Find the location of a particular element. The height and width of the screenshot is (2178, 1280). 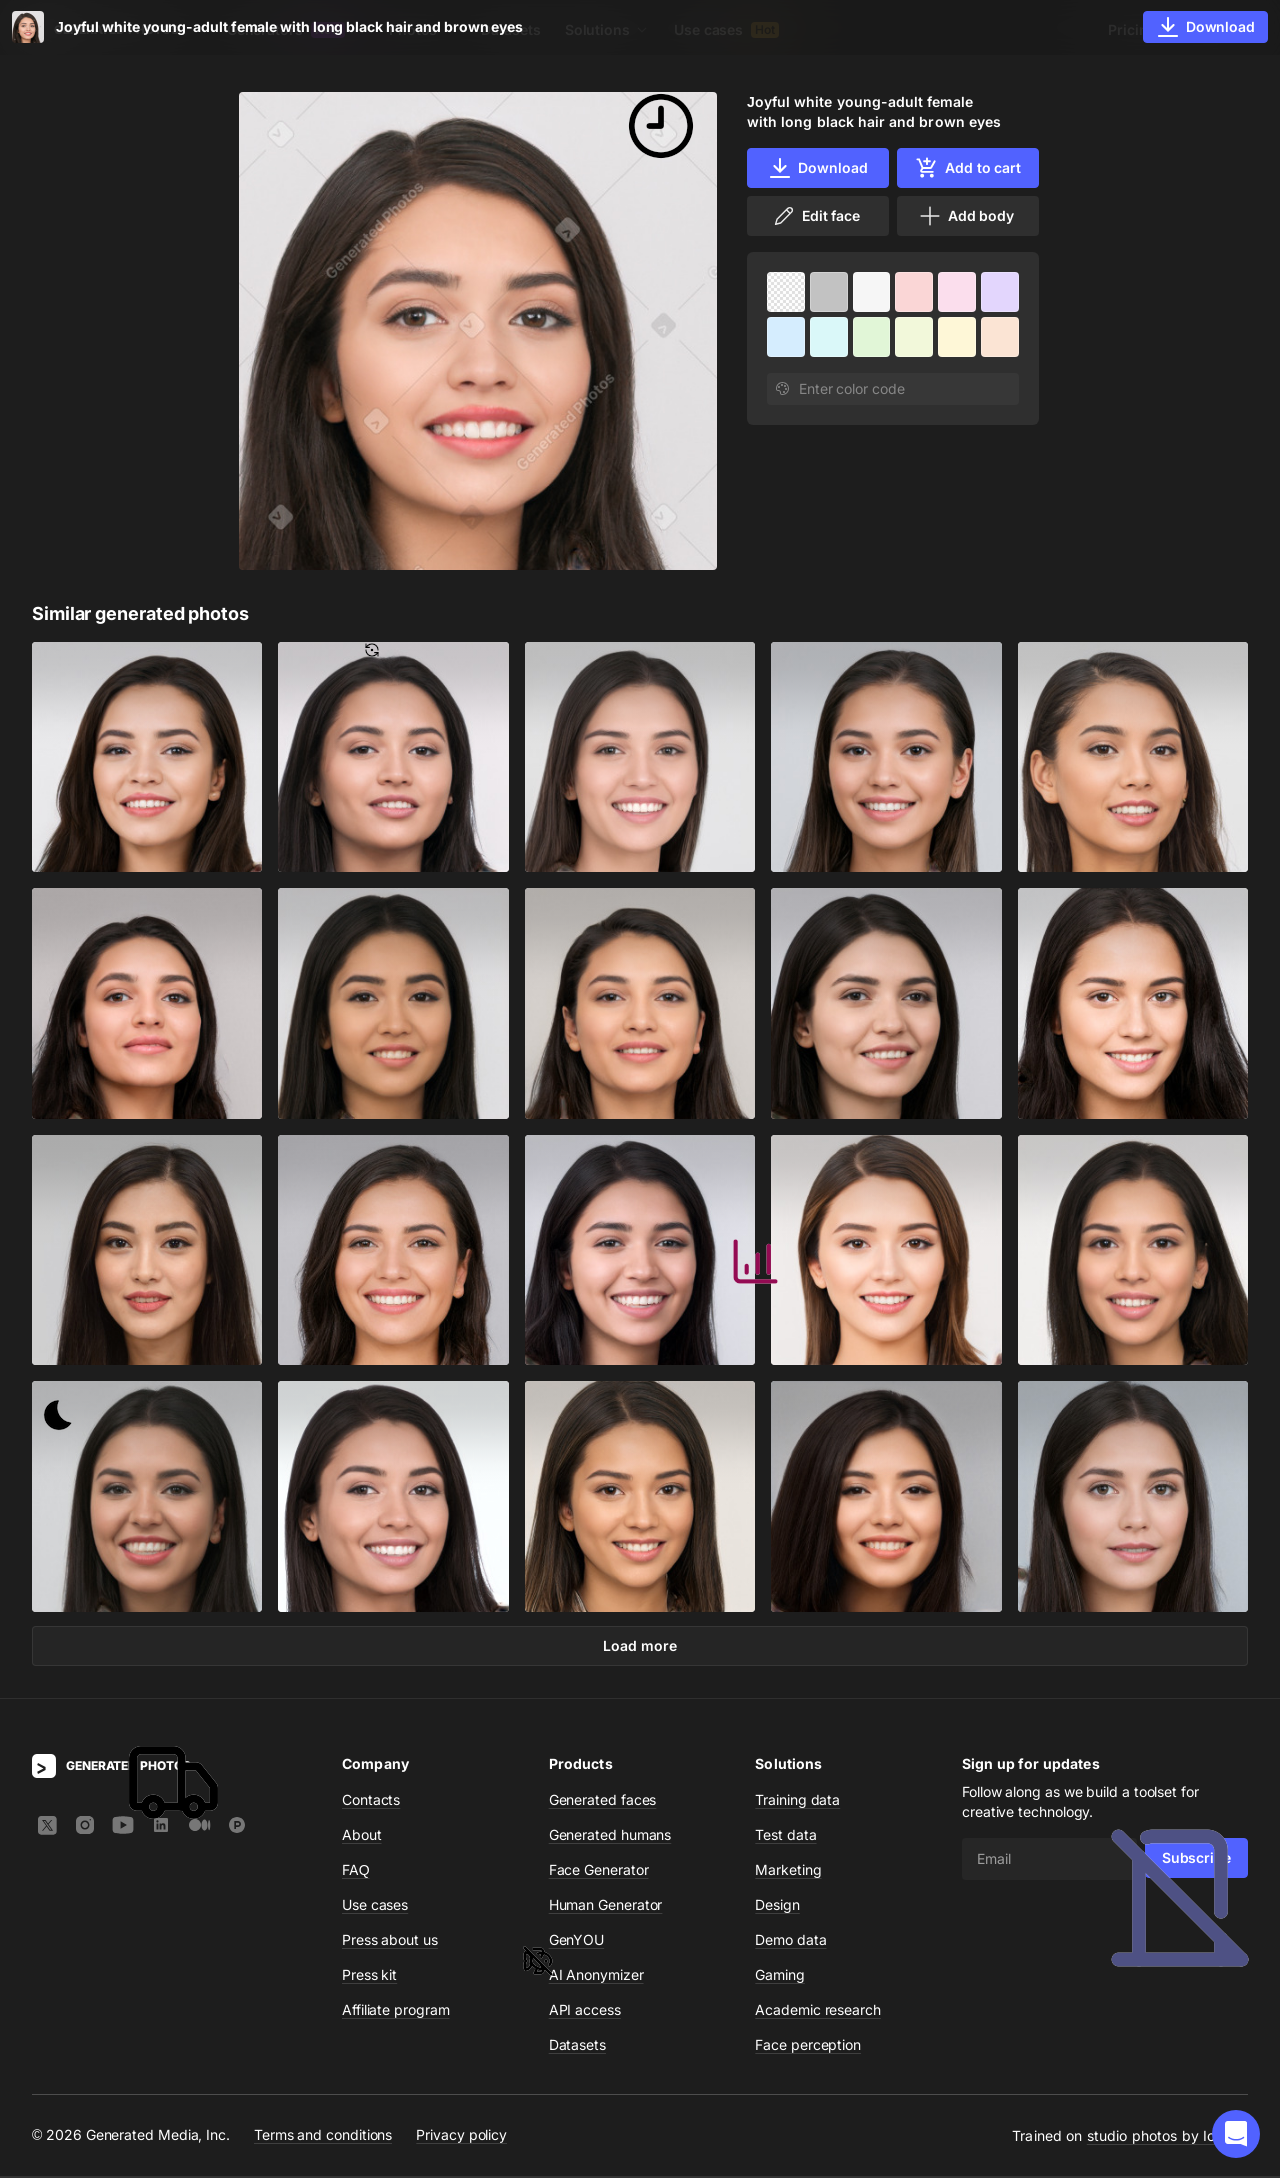

indicates no fishing allowed is located at coordinates (538, 1961).